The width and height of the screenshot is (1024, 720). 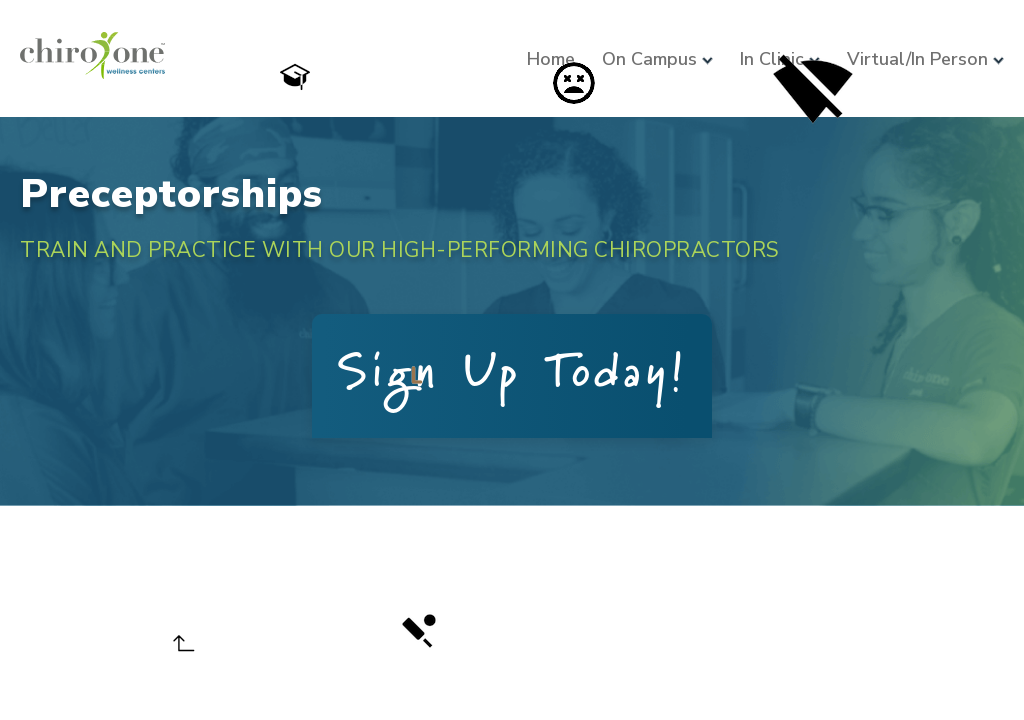 What do you see at coordinates (813, 91) in the screenshot?
I see `indicates wifi is disabled or unavailable` at bounding box center [813, 91].